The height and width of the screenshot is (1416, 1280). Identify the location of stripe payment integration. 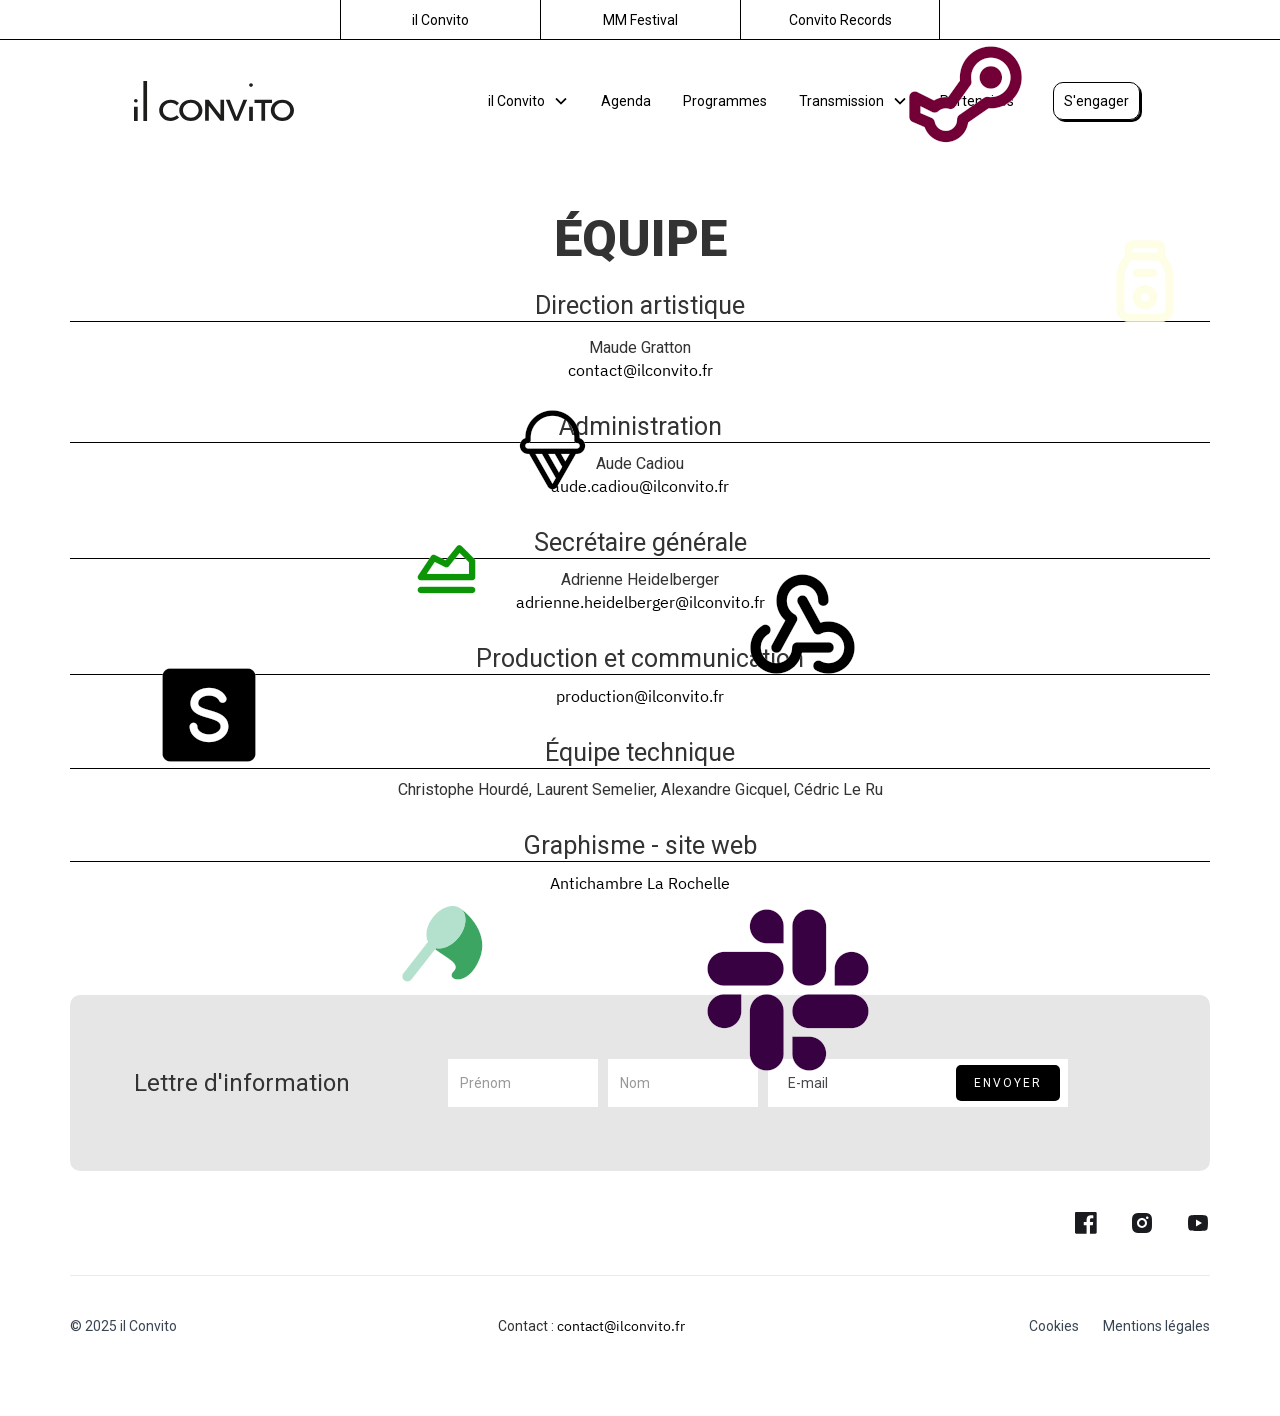
(209, 715).